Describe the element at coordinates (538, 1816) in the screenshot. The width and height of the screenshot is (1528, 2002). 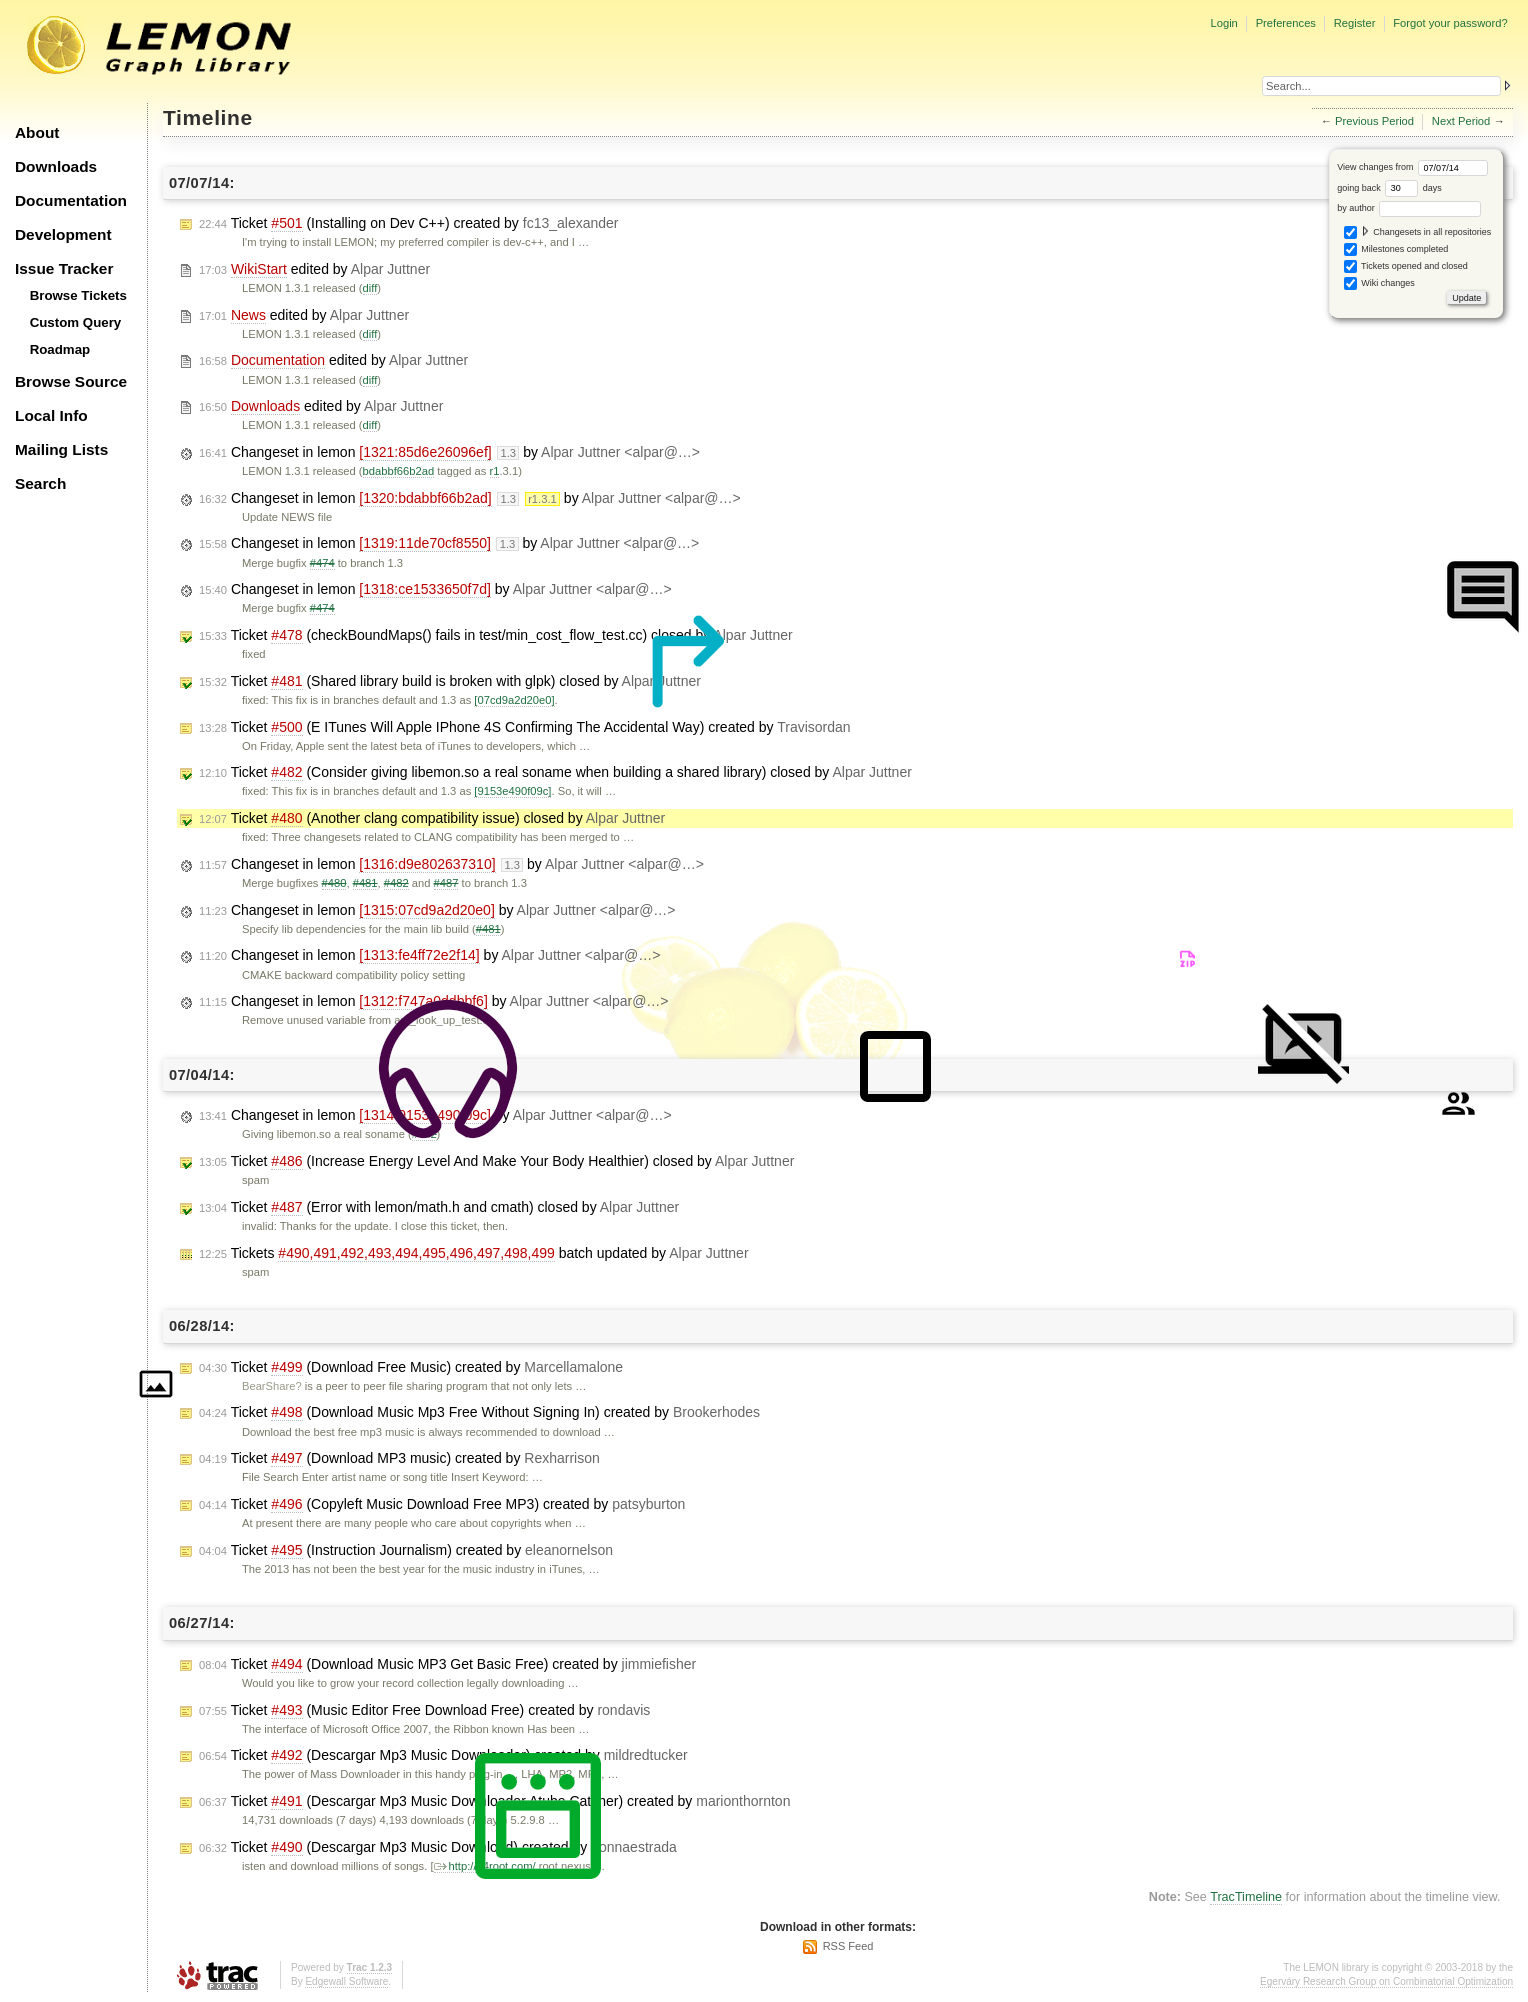
I see `access kitchen or cooking appliance controls` at that location.